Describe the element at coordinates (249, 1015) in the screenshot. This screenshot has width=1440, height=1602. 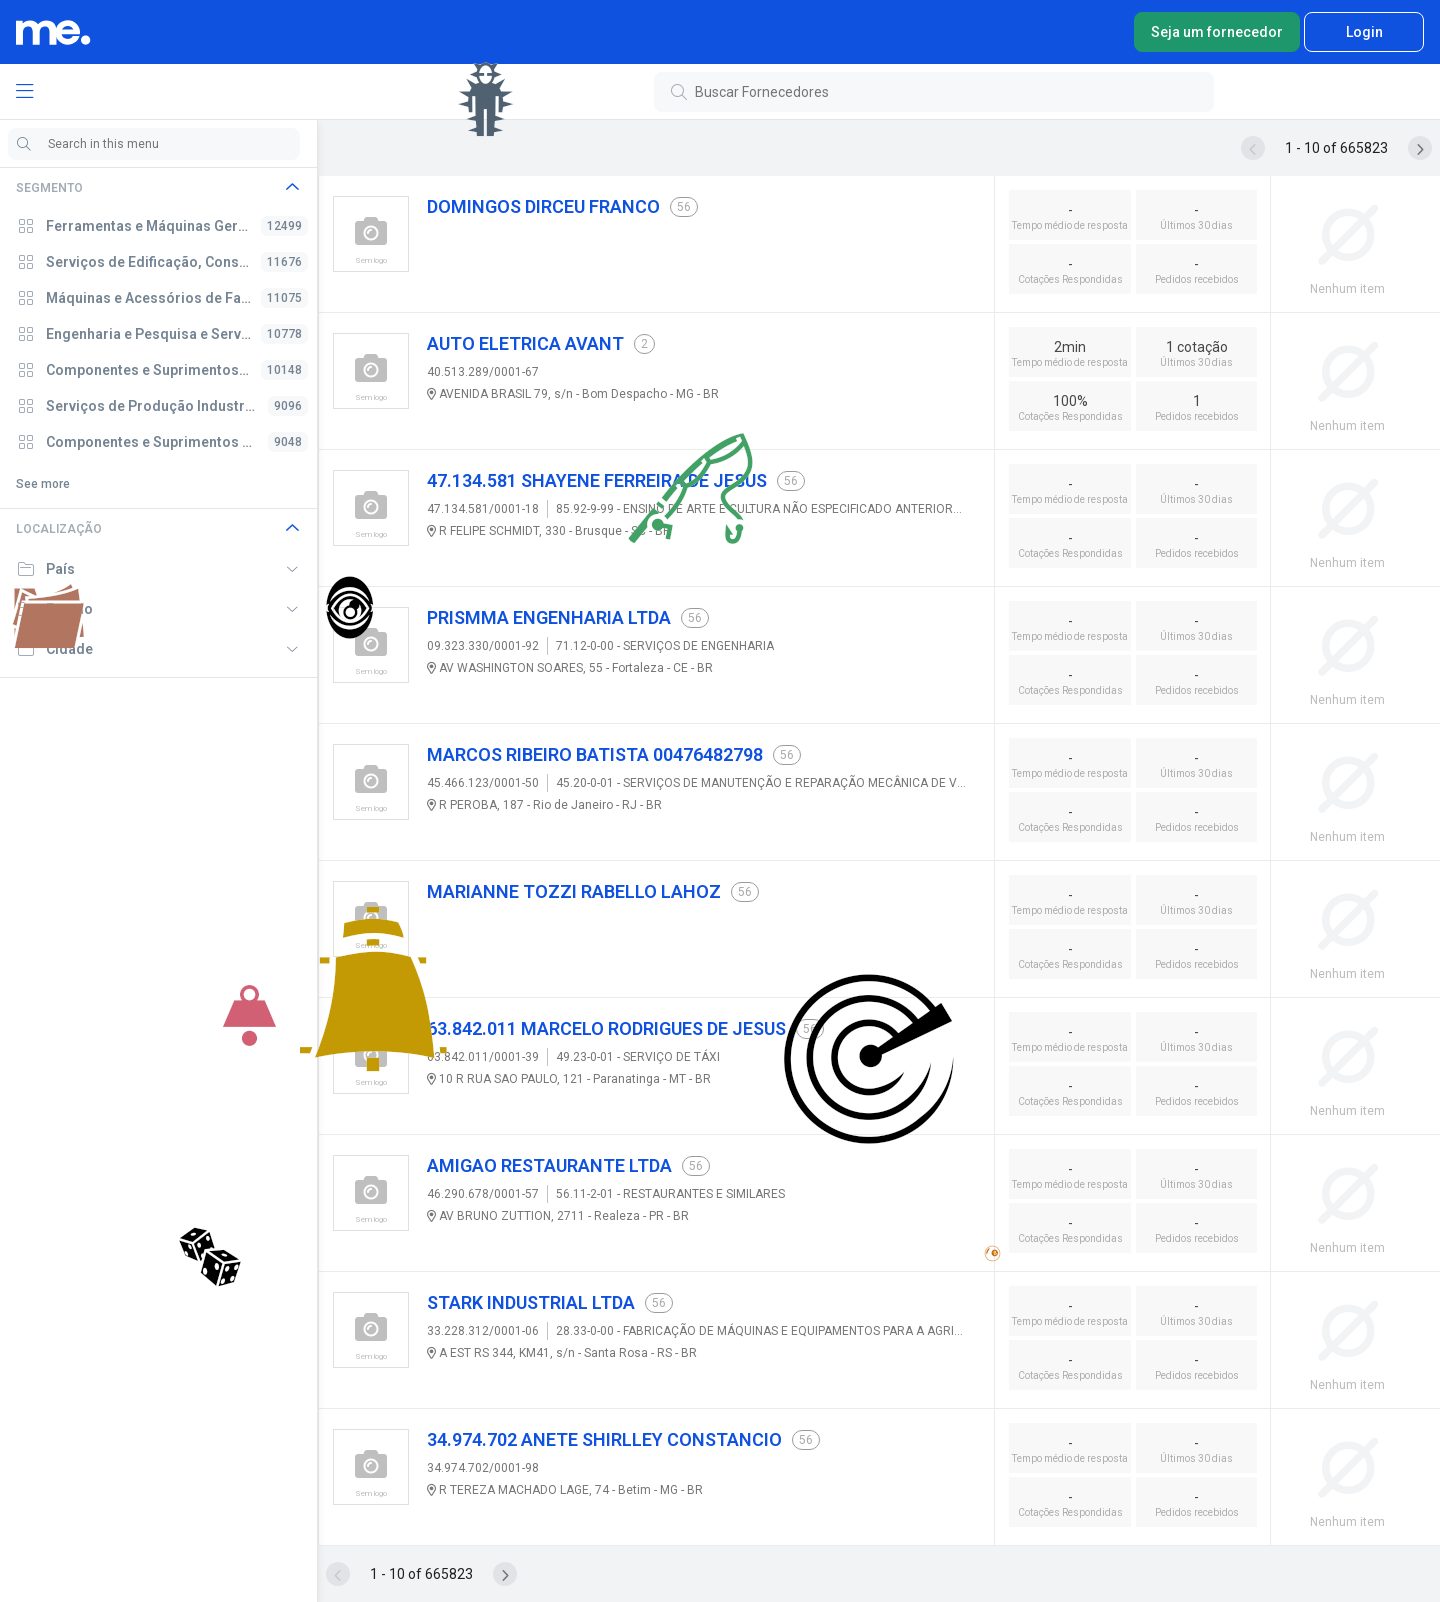
I see `indicates a crushing or weight-based attack in a game` at that location.